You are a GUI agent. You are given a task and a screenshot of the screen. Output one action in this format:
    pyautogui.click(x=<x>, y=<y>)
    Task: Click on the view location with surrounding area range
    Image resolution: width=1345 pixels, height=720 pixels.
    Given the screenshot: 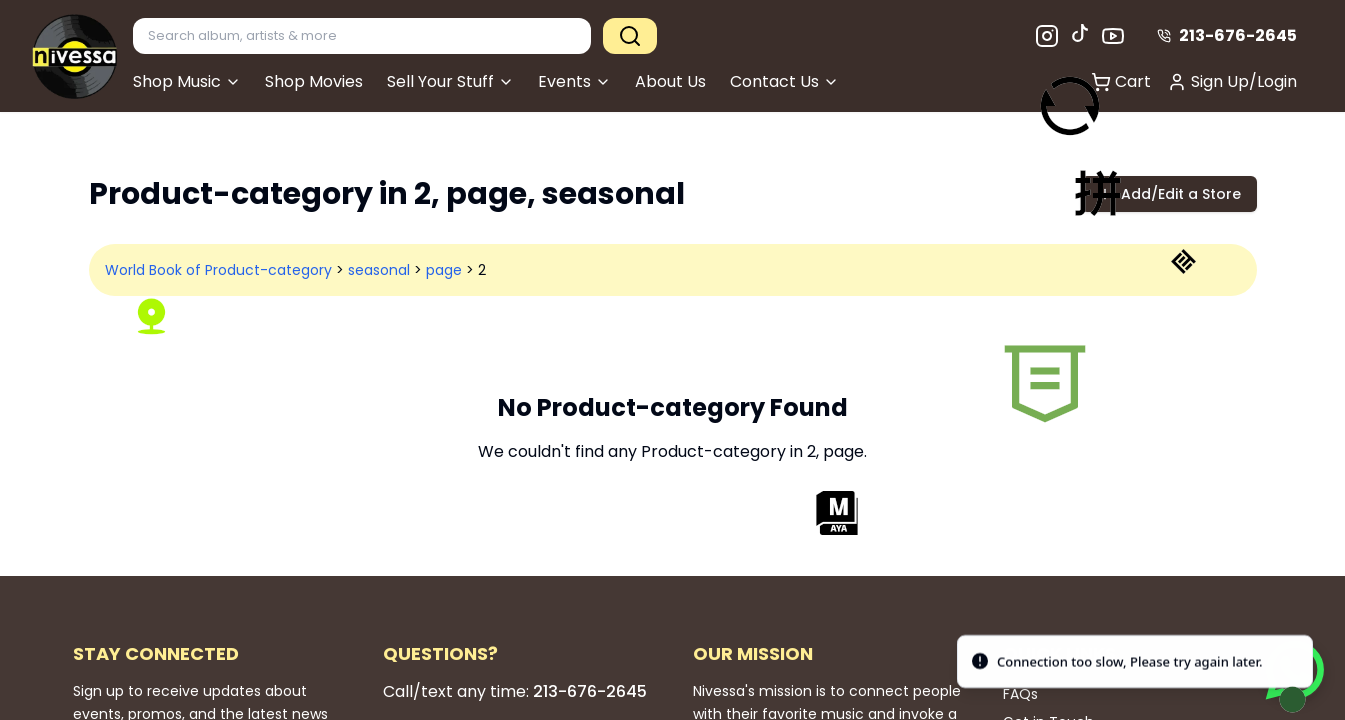 What is the action you would take?
    pyautogui.click(x=151, y=315)
    